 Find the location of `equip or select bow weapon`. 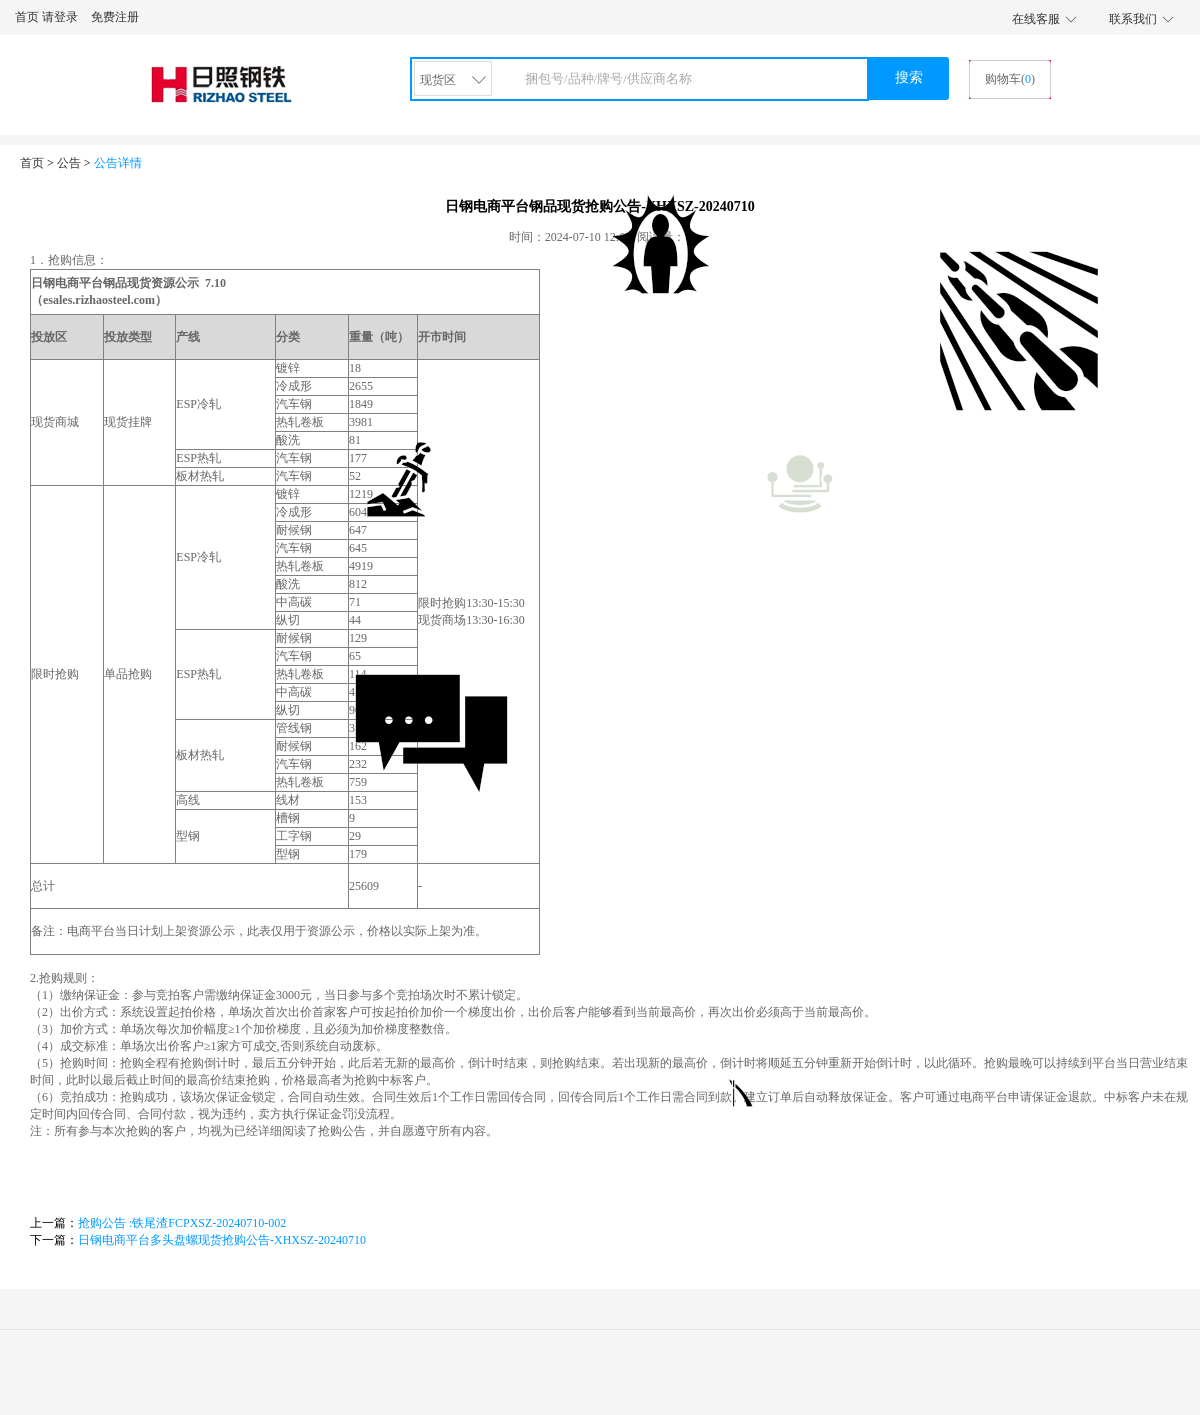

equip or select bow weapon is located at coordinates (737, 1092).